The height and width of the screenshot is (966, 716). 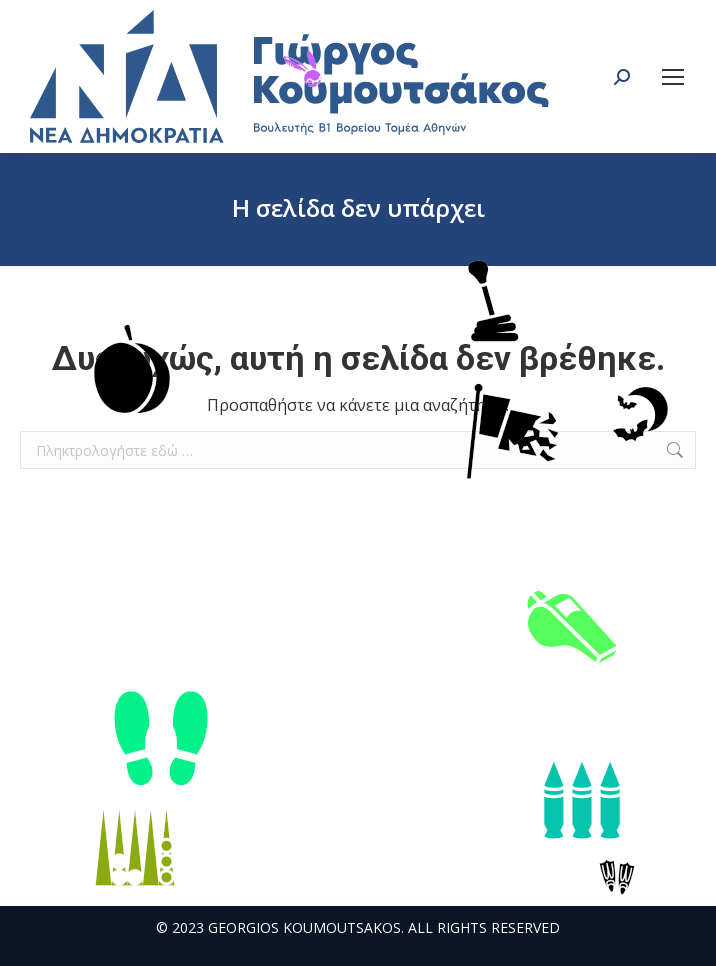 What do you see at coordinates (160, 738) in the screenshot?
I see `view walking directions or route history` at bounding box center [160, 738].